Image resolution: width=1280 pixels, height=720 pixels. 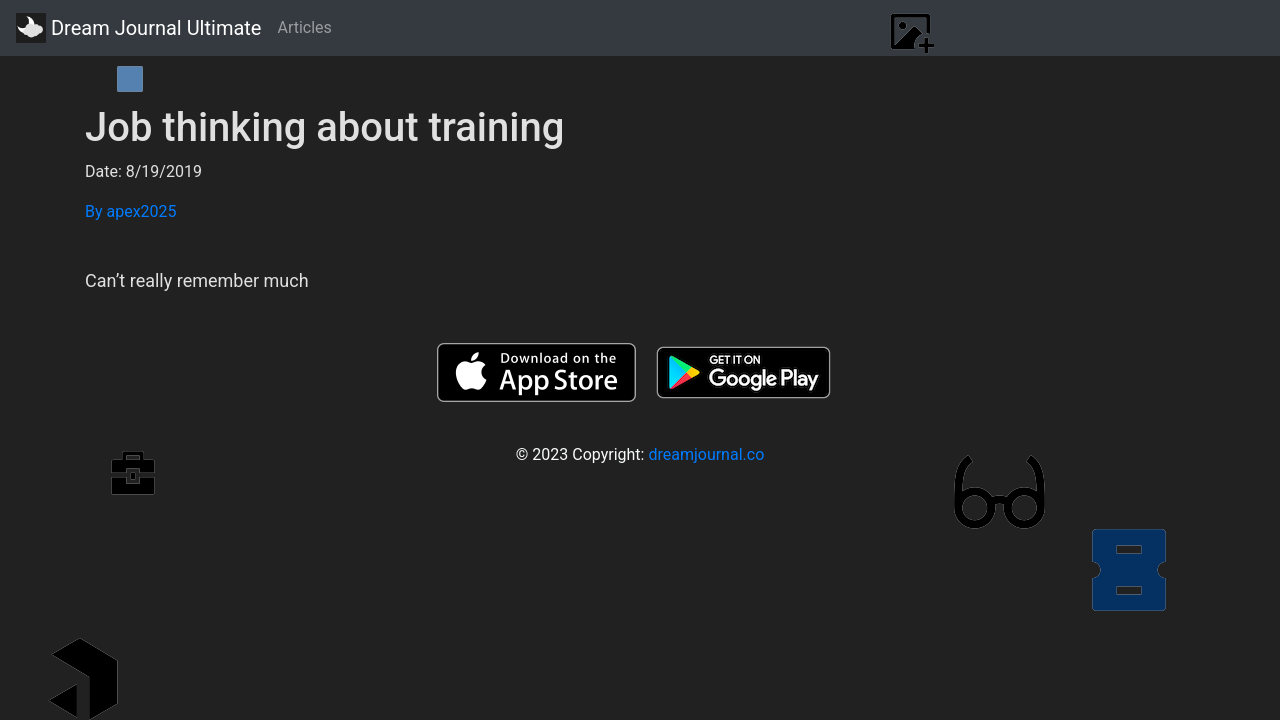 I want to click on enable reading or accessibility mode, so click(x=999, y=495).